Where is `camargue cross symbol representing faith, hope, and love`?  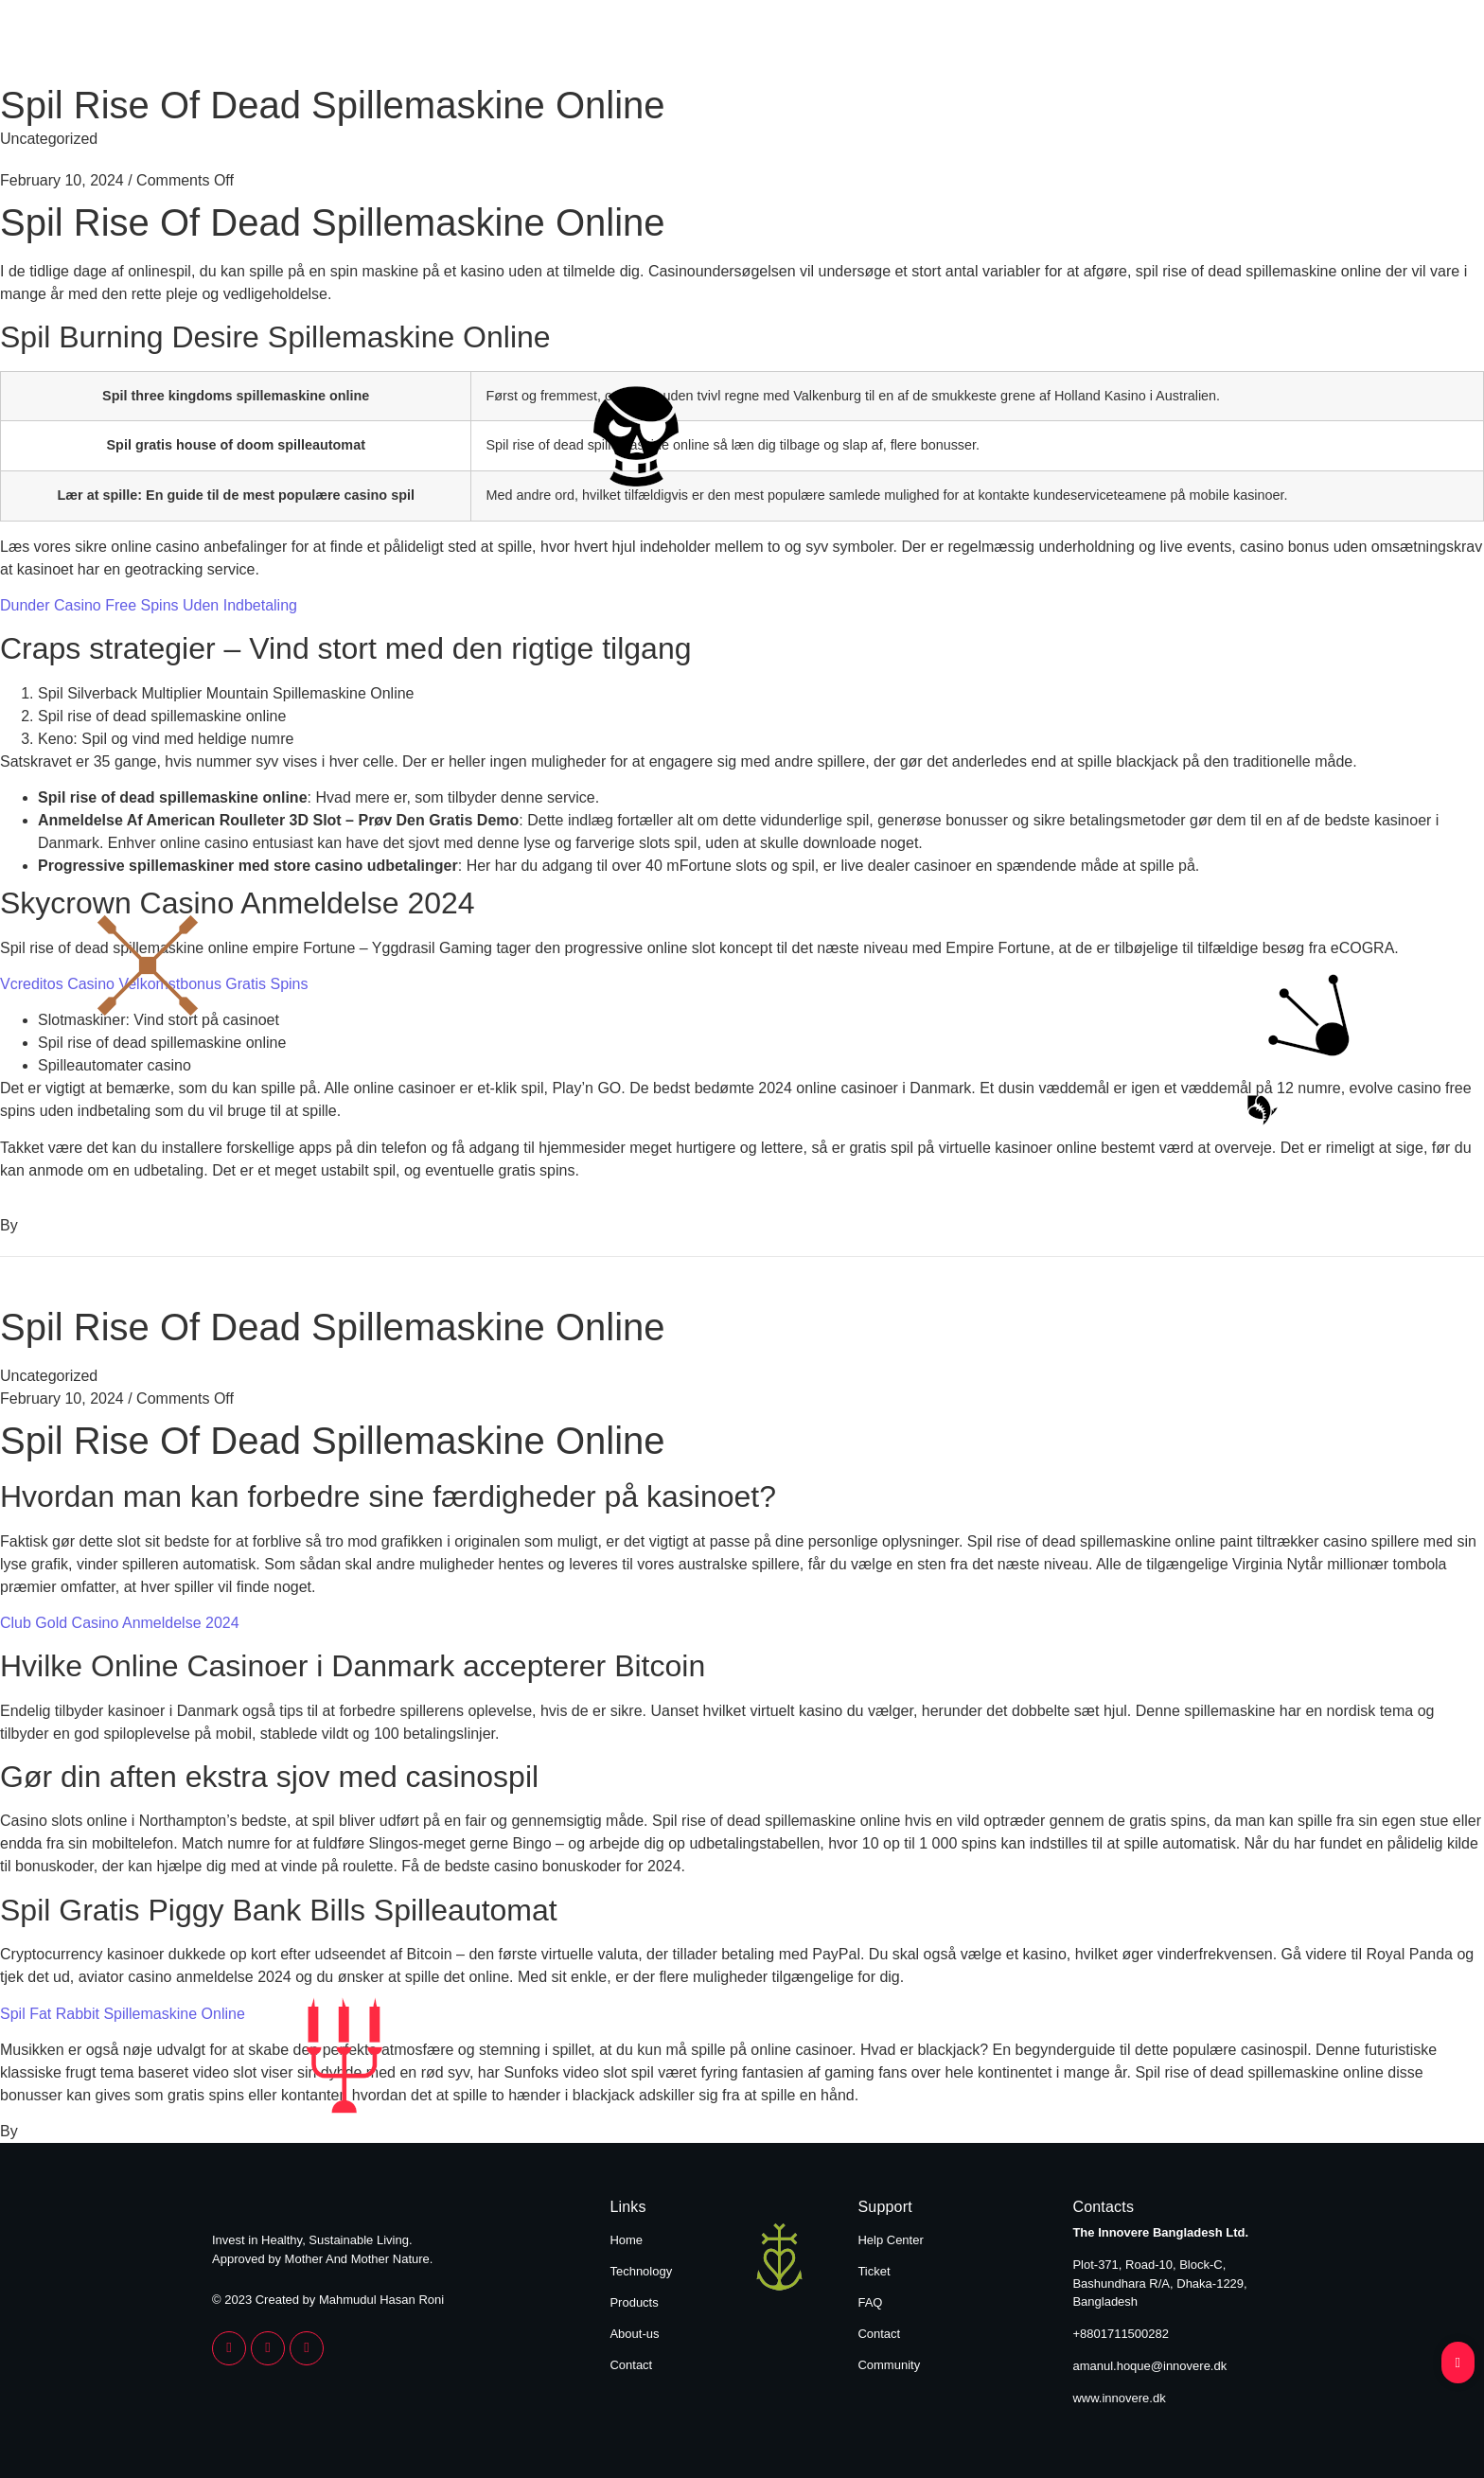 camargue cross symbol representing faith, hope, and love is located at coordinates (779, 2257).